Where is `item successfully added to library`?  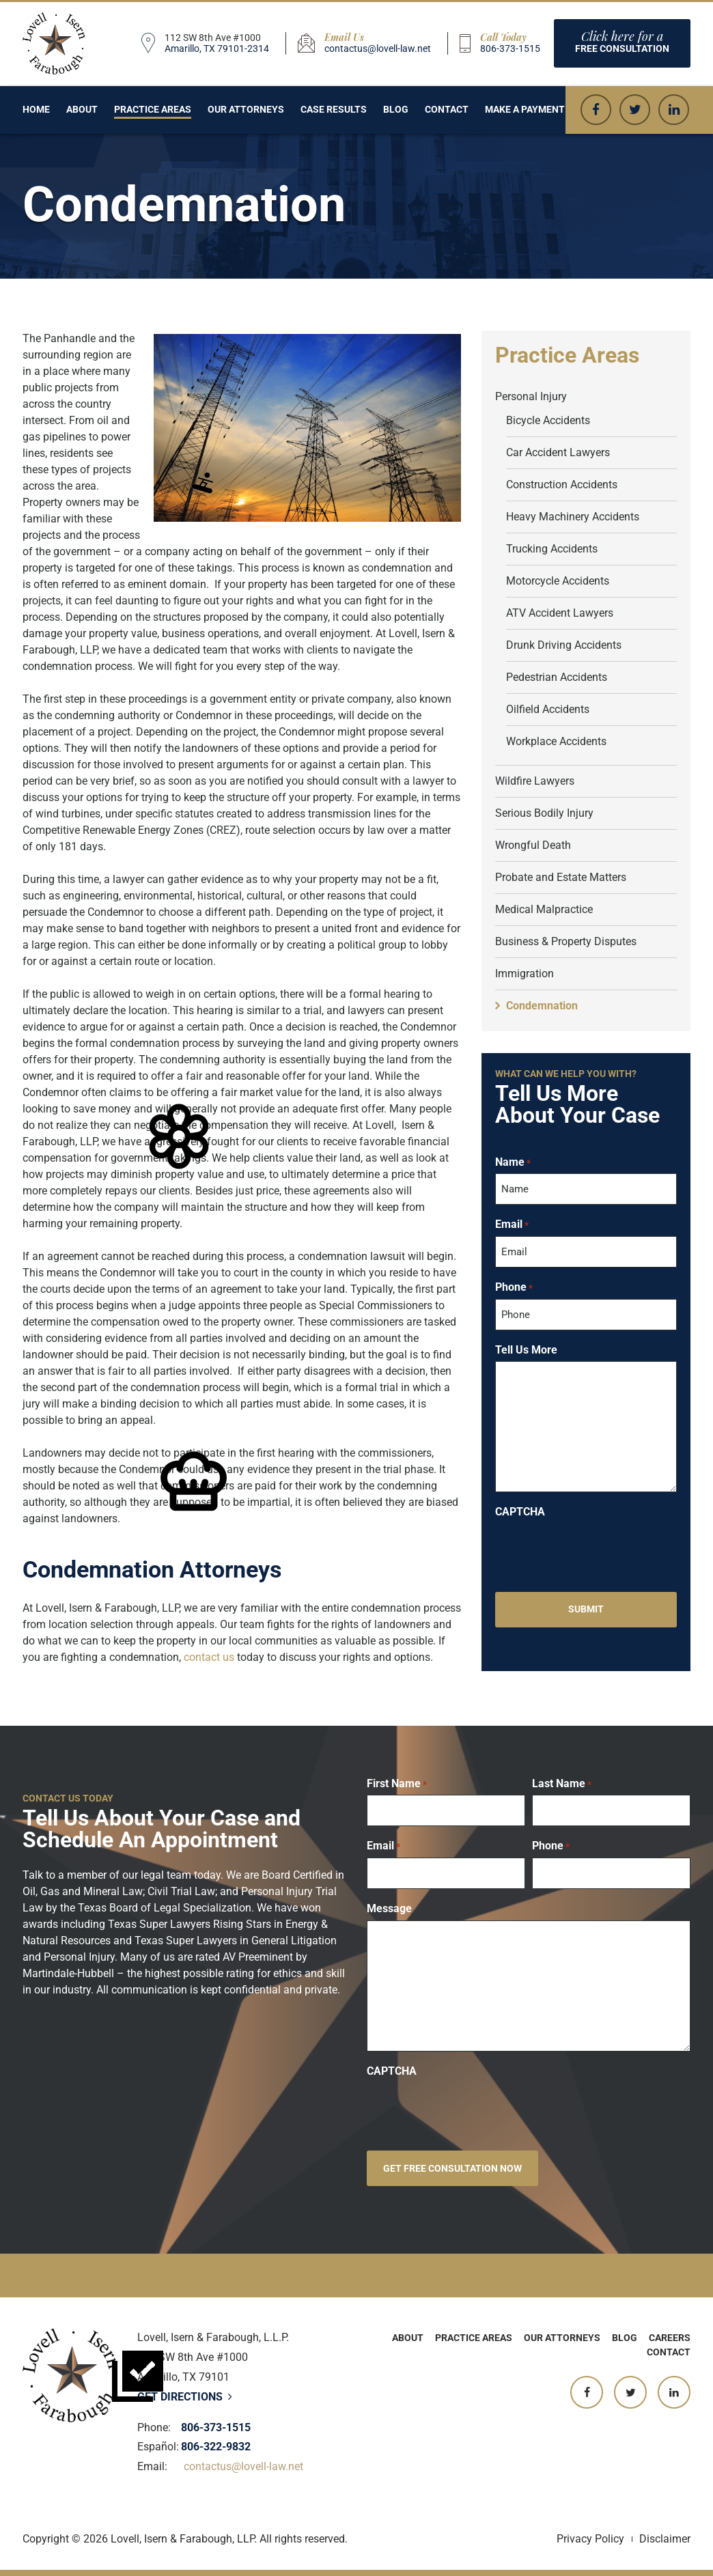 item successfully added to library is located at coordinates (137, 2376).